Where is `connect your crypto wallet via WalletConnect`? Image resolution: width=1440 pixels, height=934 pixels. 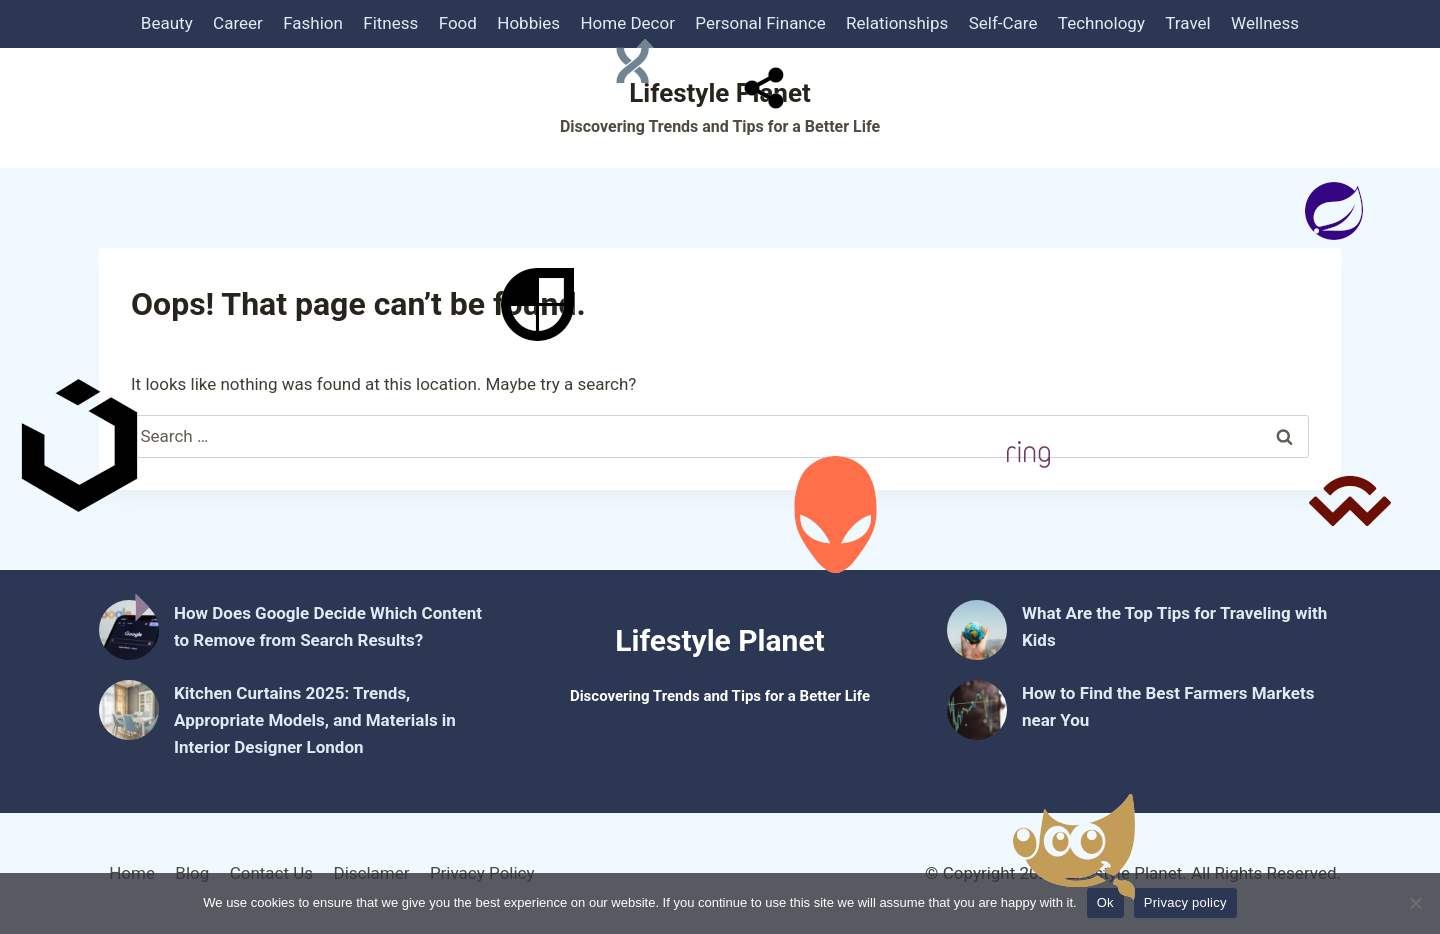
connect your crypto wallet via WalletConnect is located at coordinates (1350, 501).